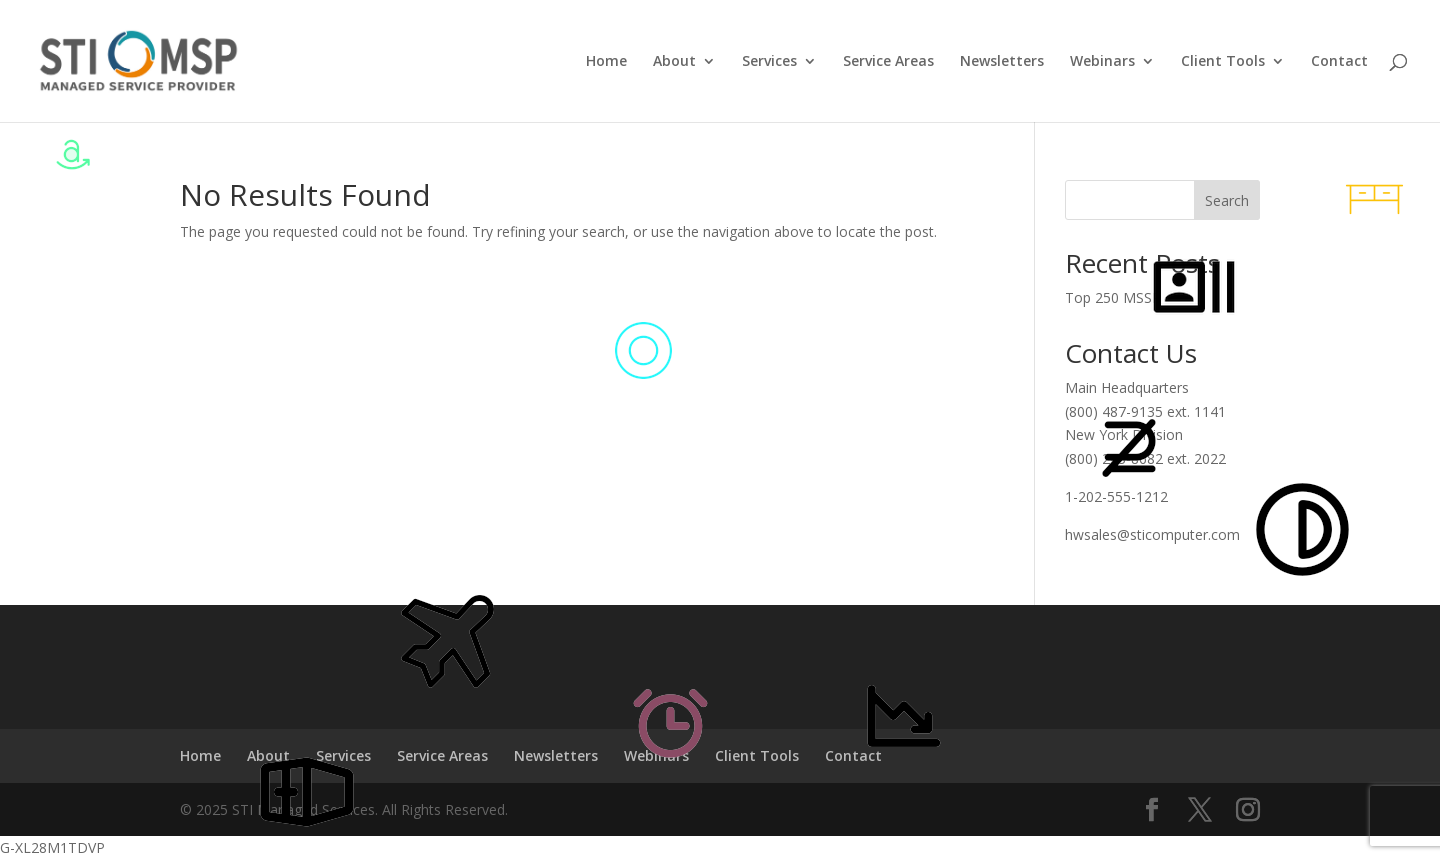 The image size is (1440, 860). I want to click on adjust display contrast settings, so click(1302, 529).